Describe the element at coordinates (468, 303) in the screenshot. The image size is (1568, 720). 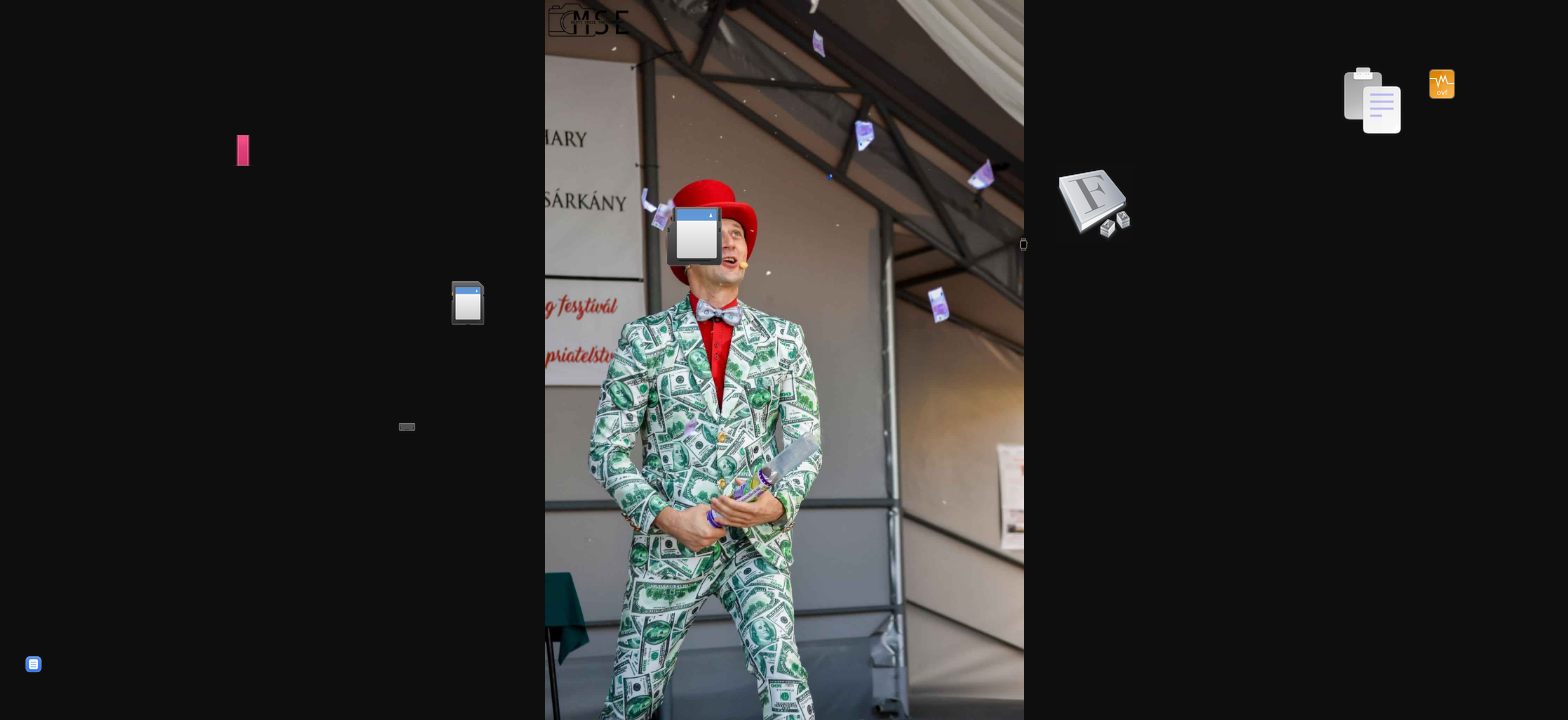
I see `access SD card storage` at that location.